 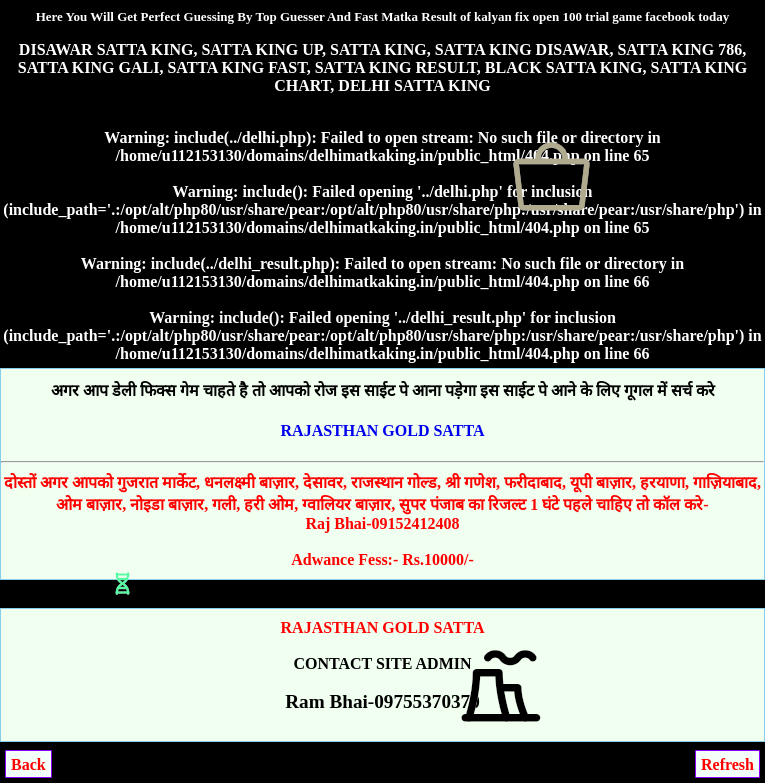 I want to click on view factory or manufacturing facilities, so click(x=499, y=684).